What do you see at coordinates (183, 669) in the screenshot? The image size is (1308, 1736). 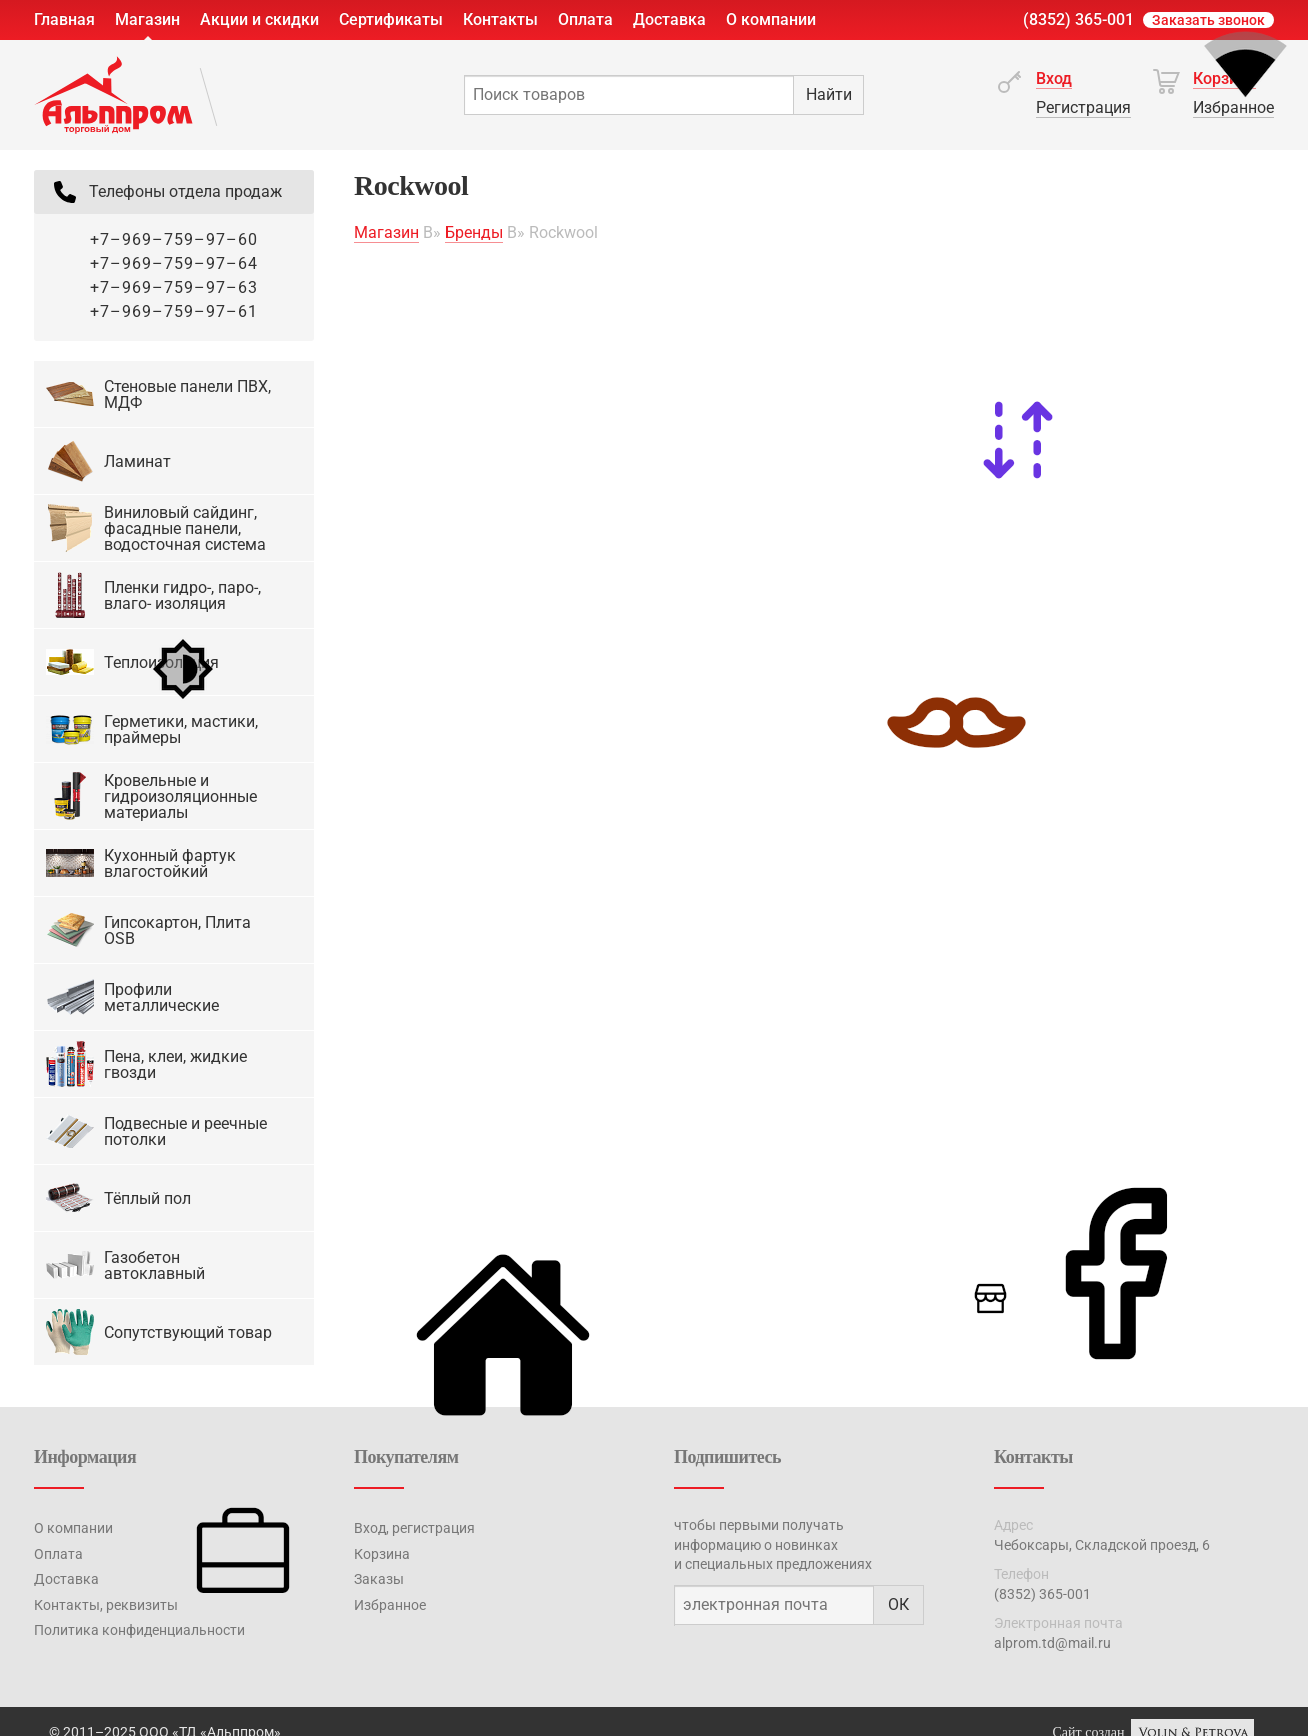 I see `adjust screen brightness settings` at bounding box center [183, 669].